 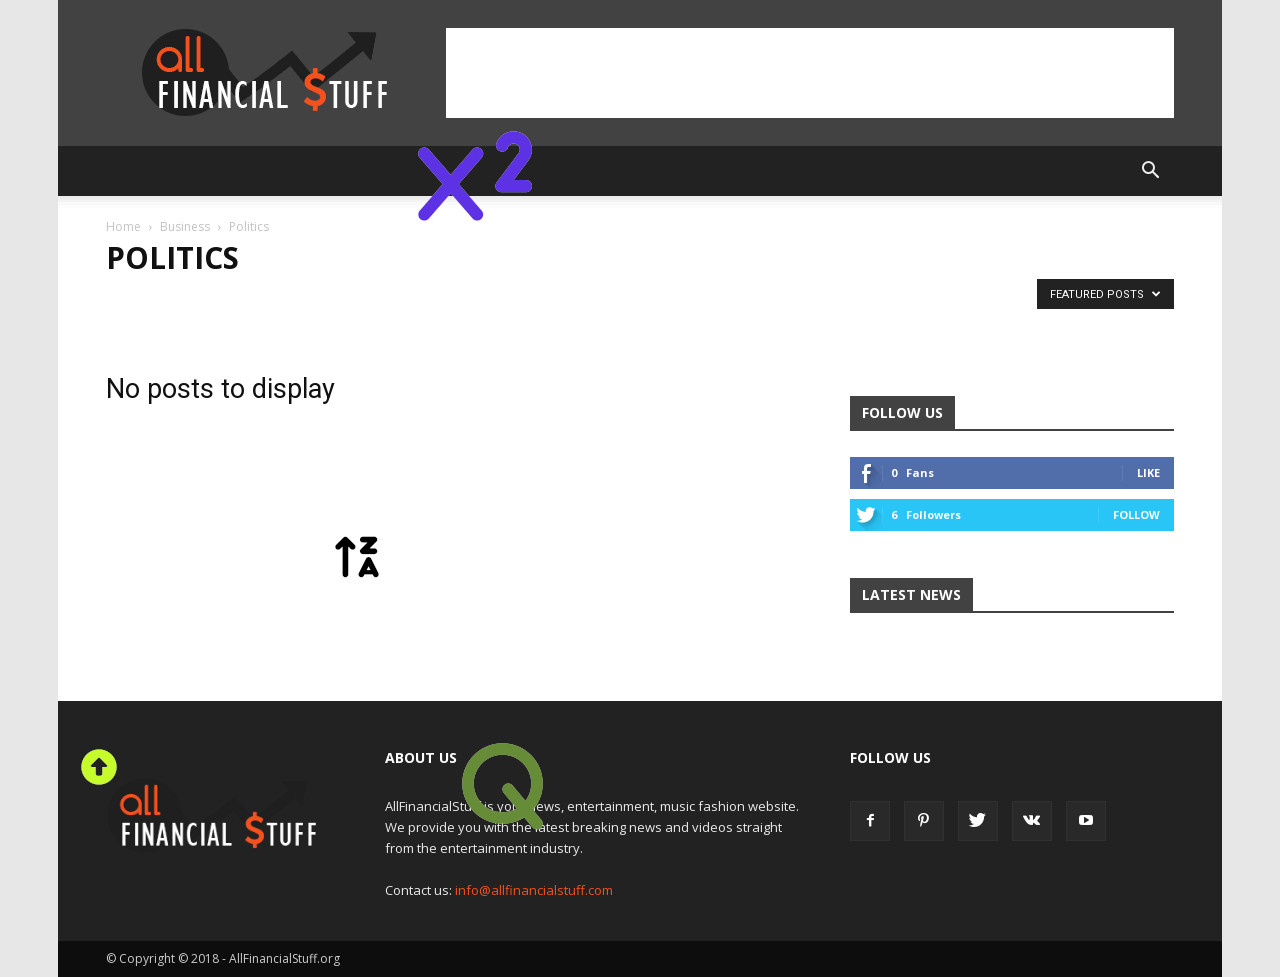 I want to click on format text as superscript, so click(x=469, y=178).